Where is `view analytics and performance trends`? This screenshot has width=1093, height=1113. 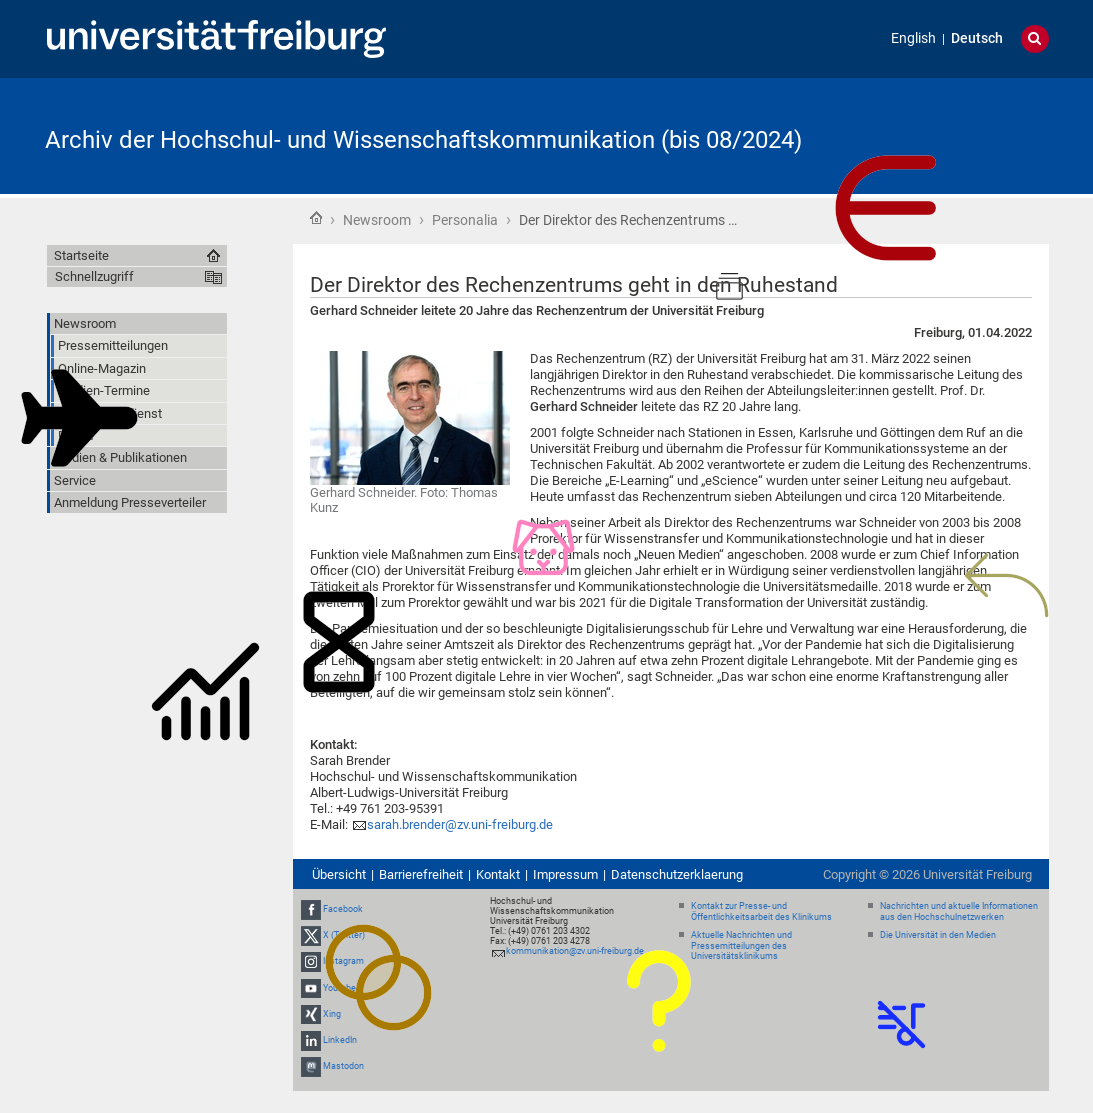 view analytics and performance trends is located at coordinates (205, 691).